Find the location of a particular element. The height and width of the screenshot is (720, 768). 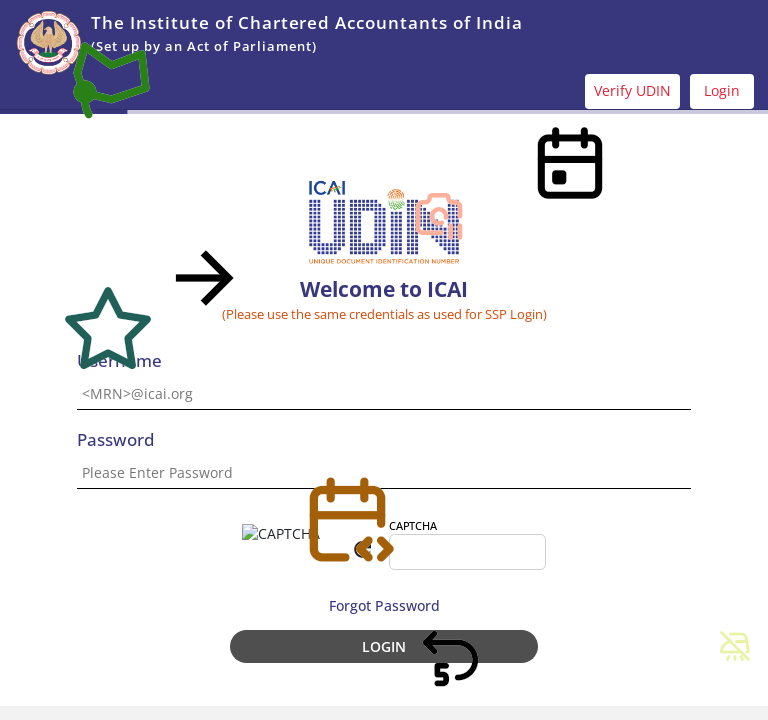

view or add a calendar event is located at coordinates (570, 163).